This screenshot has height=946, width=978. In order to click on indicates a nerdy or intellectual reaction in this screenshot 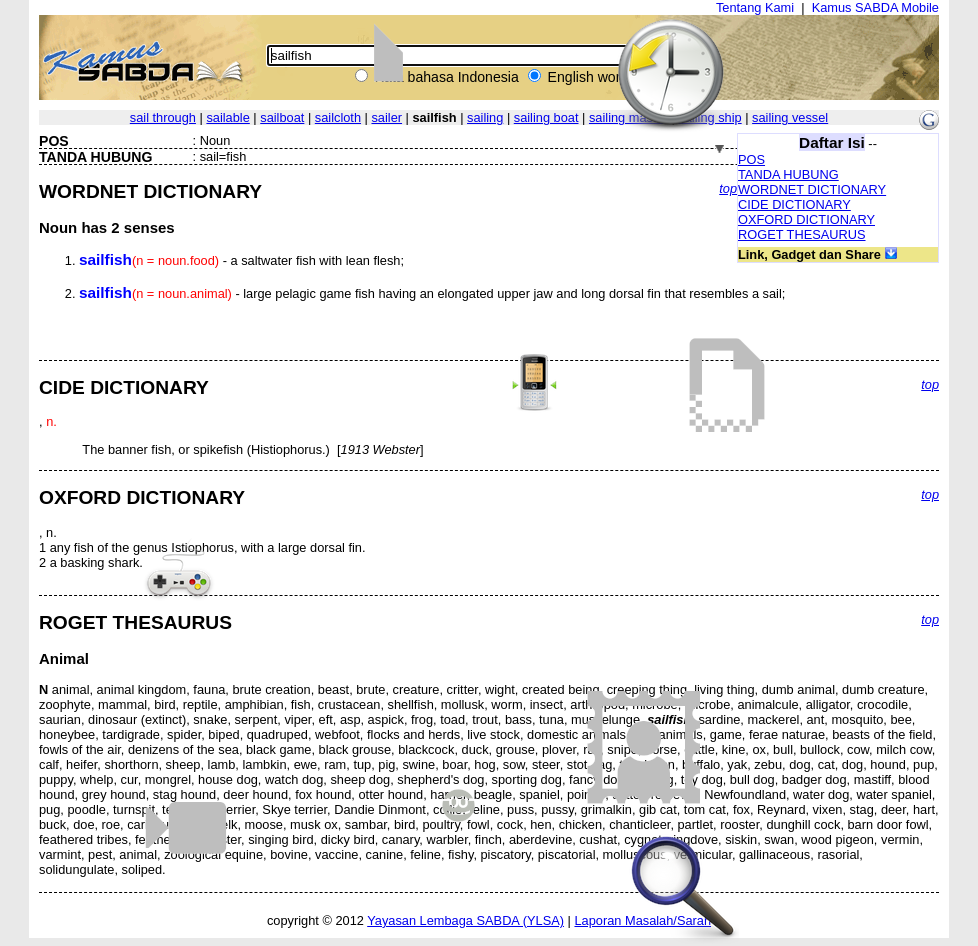, I will do `click(458, 805)`.